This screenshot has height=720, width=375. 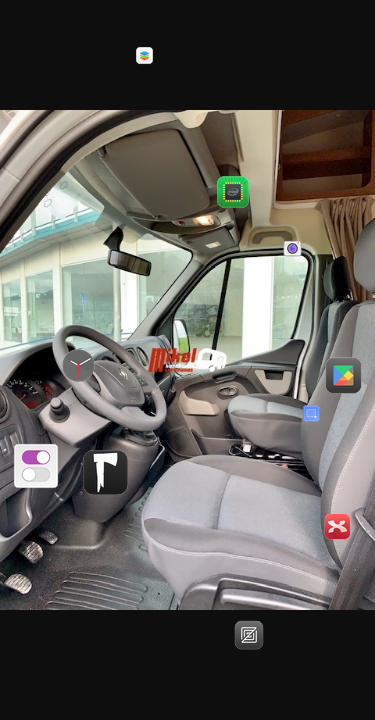 I want to click on open the tangram app, so click(x=343, y=375).